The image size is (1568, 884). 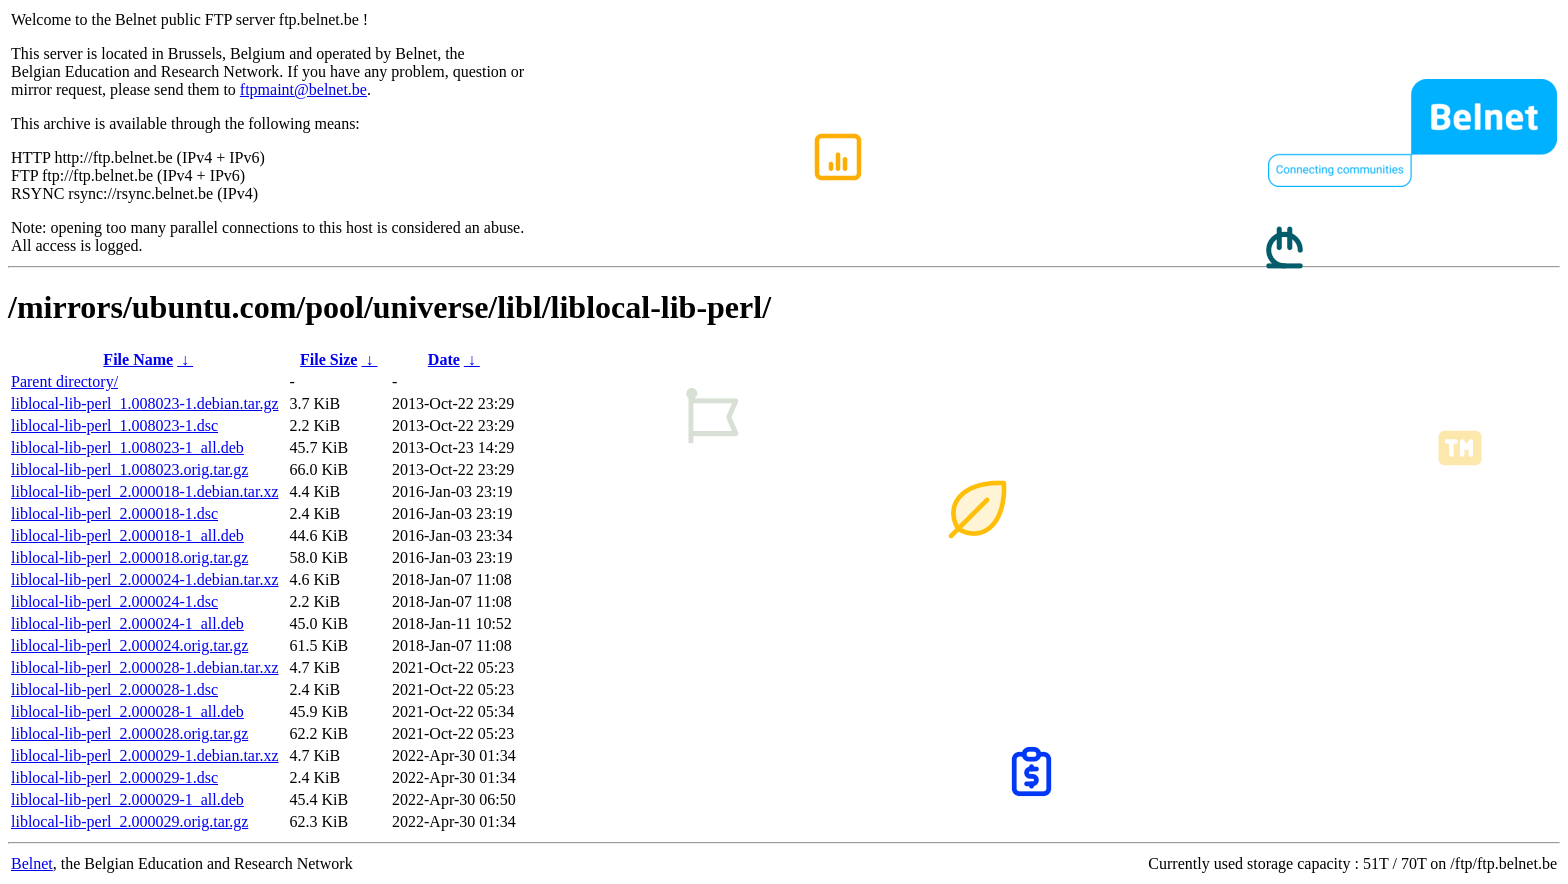 I want to click on align content to bottom center, so click(x=838, y=157).